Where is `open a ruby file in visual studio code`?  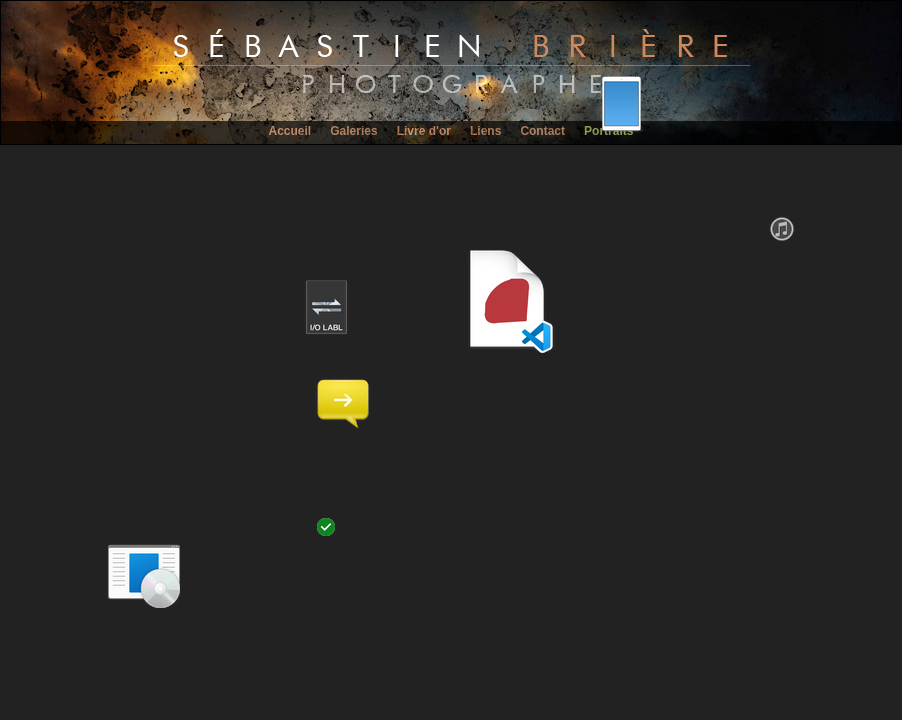
open a ruby file in visual studio code is located at coordinates (507, 301).